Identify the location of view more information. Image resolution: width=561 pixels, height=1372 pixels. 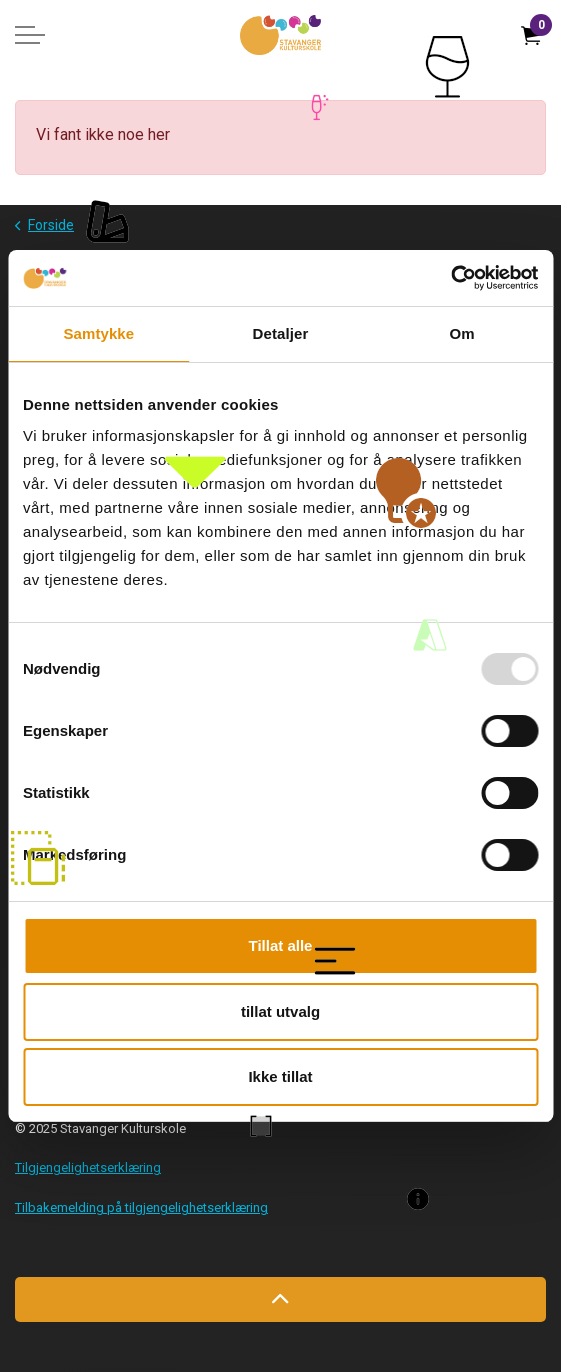
(418, 1199).